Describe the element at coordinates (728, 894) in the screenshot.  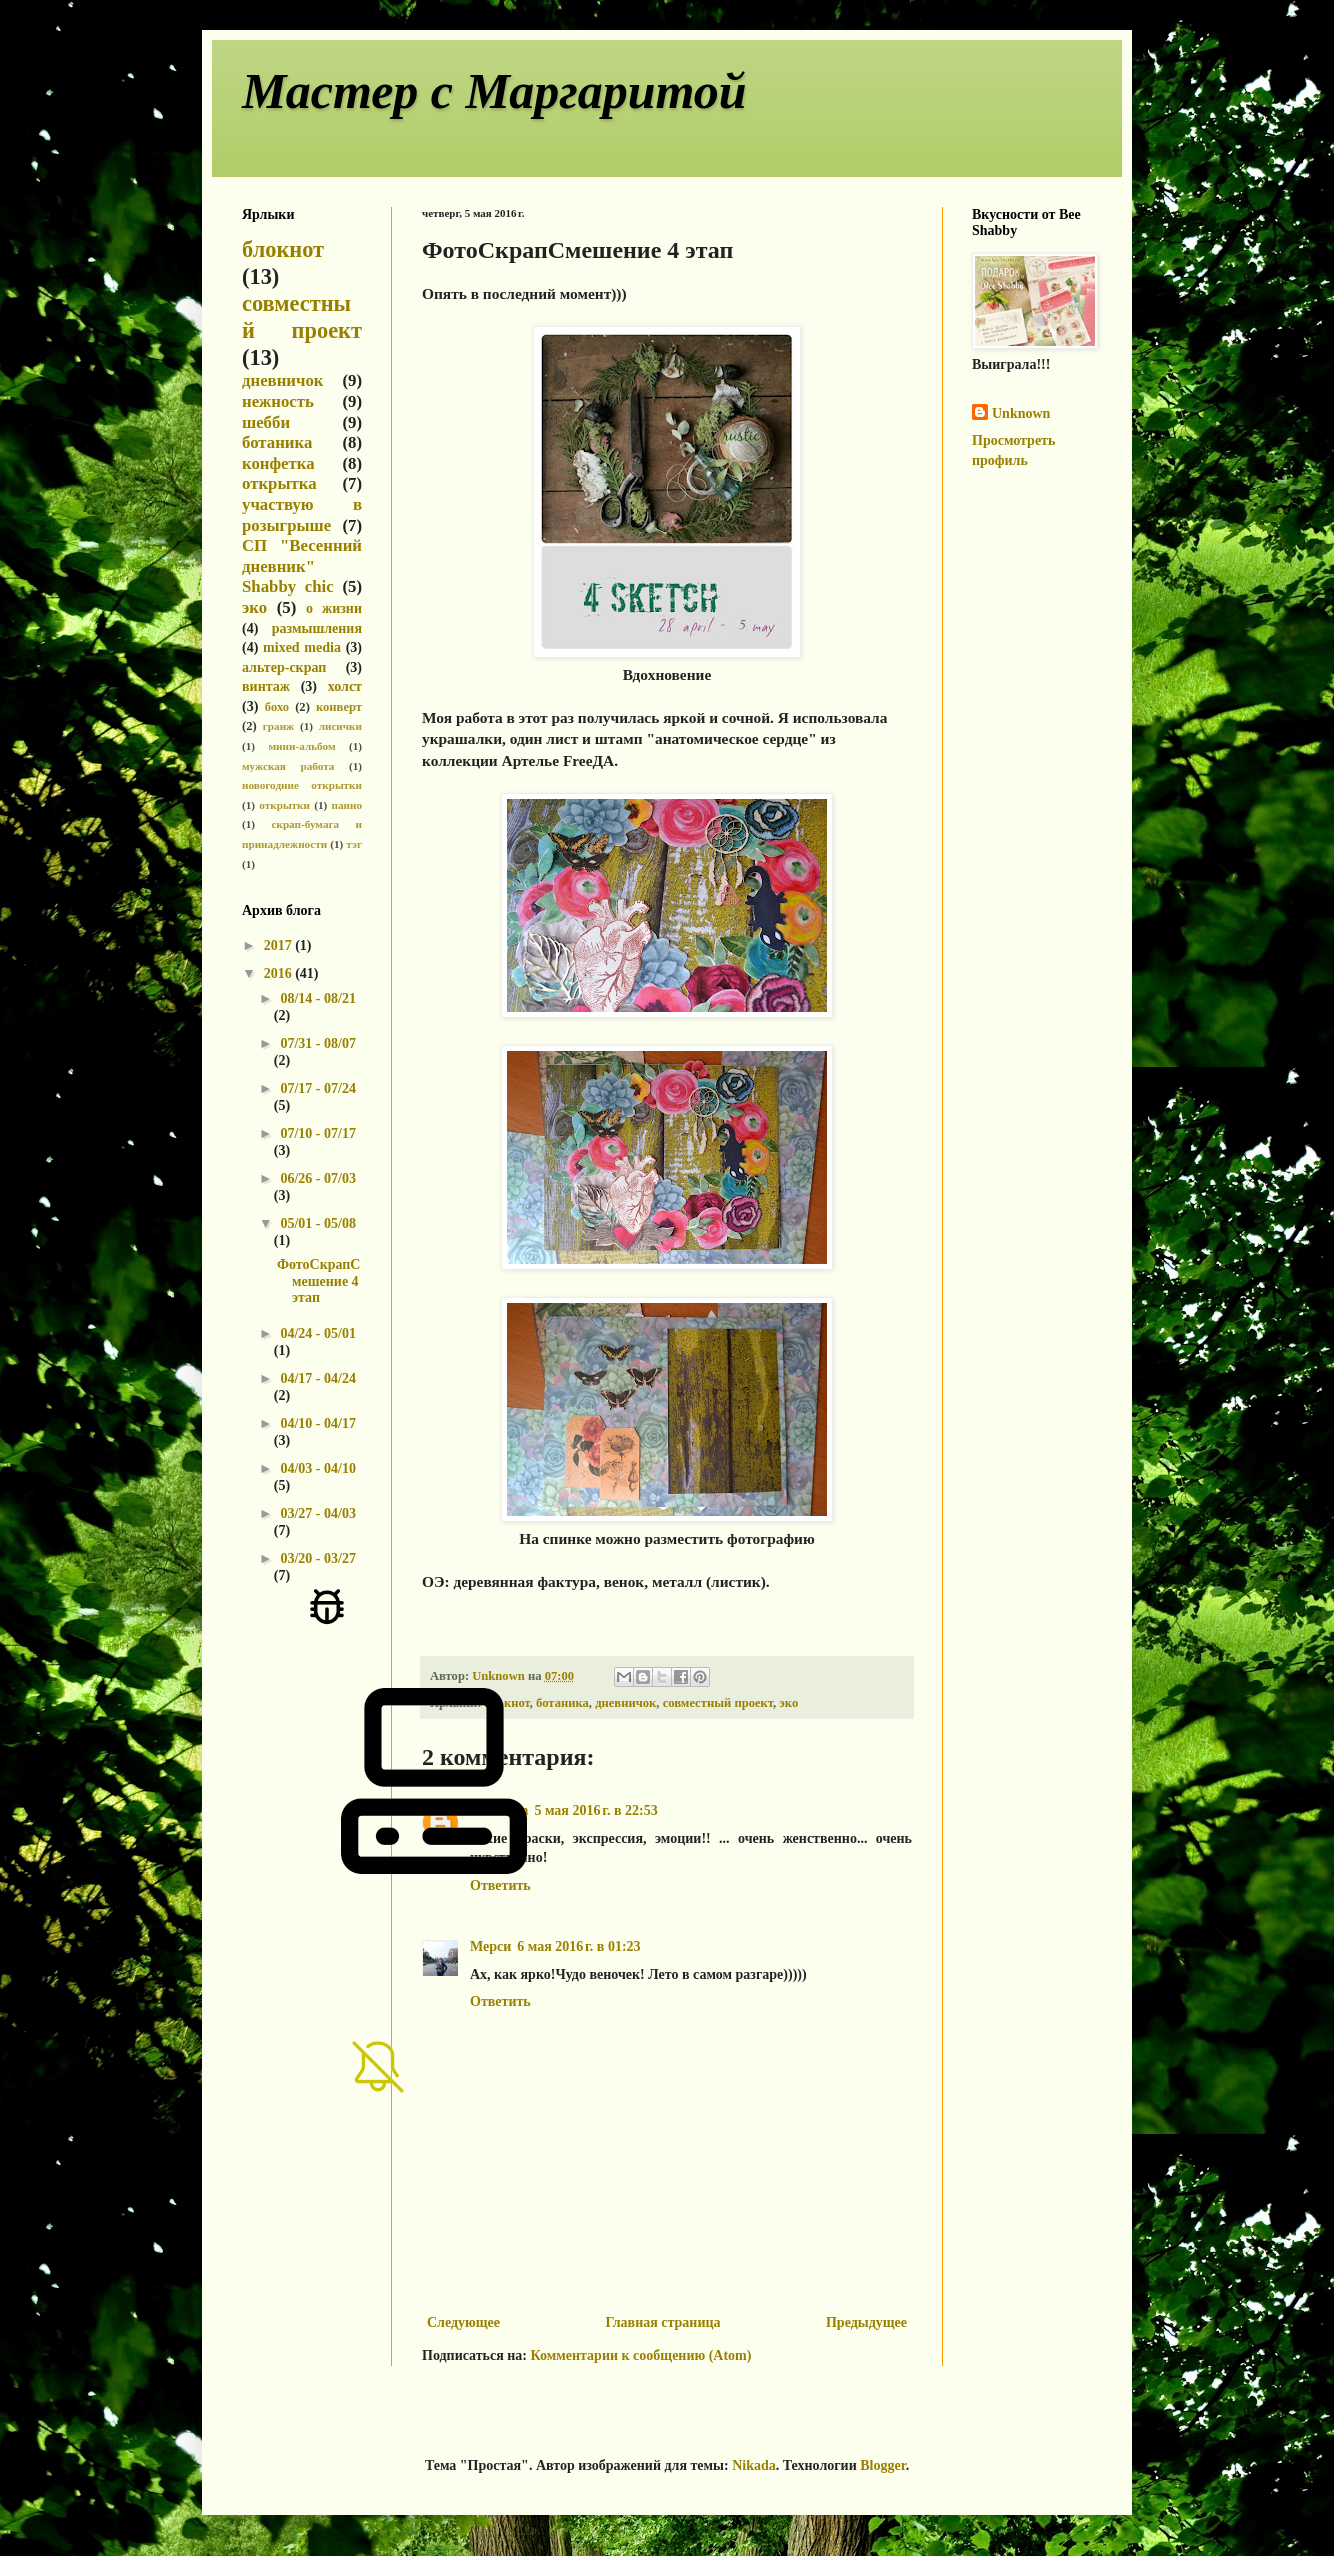
I see `pause secure session or locked process` at that location.